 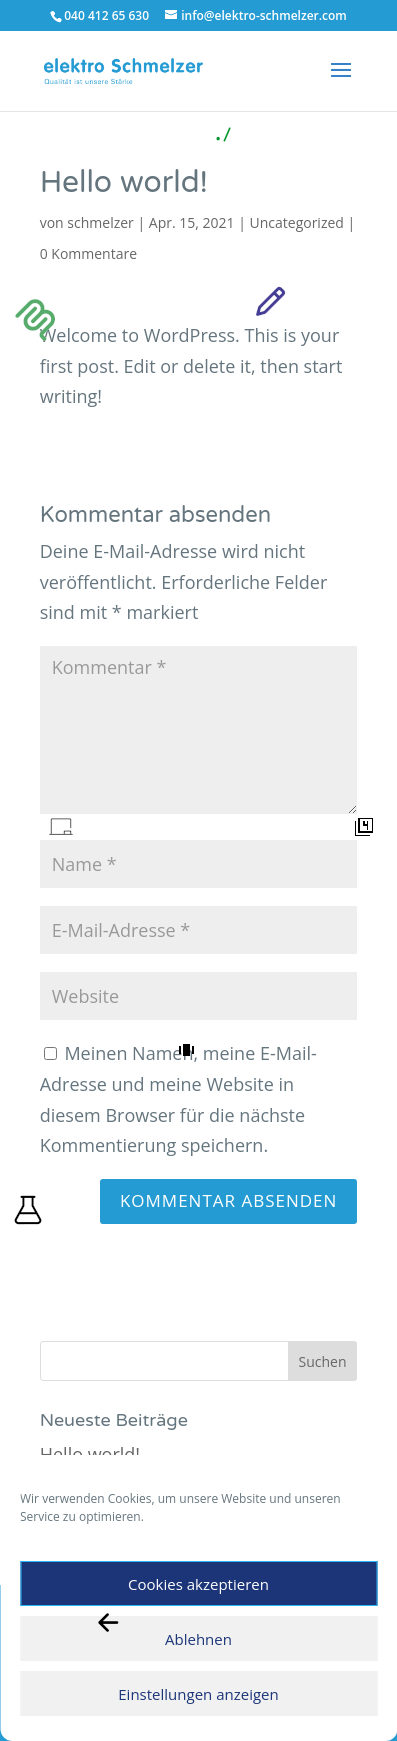 What do you see at coordinates (61, 827) in the screenshot?
I see `access whiteboard or presentation mode` at bounding box center [61, 827].